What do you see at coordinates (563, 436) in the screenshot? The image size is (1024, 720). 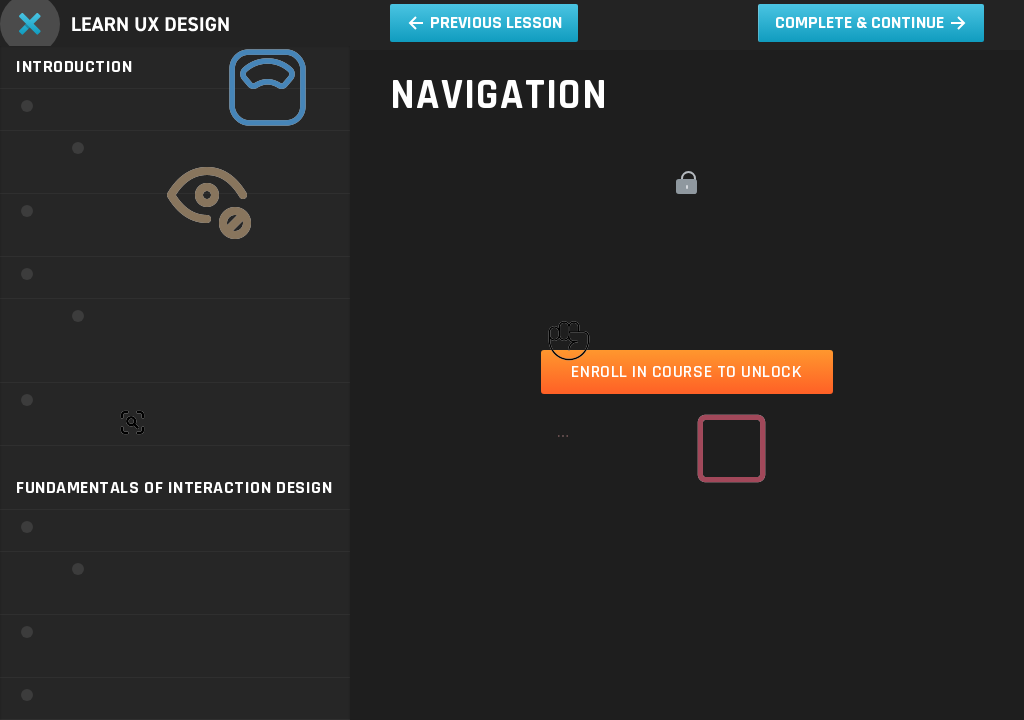 I see `access more options or actions` at bounding box center [563, 436].